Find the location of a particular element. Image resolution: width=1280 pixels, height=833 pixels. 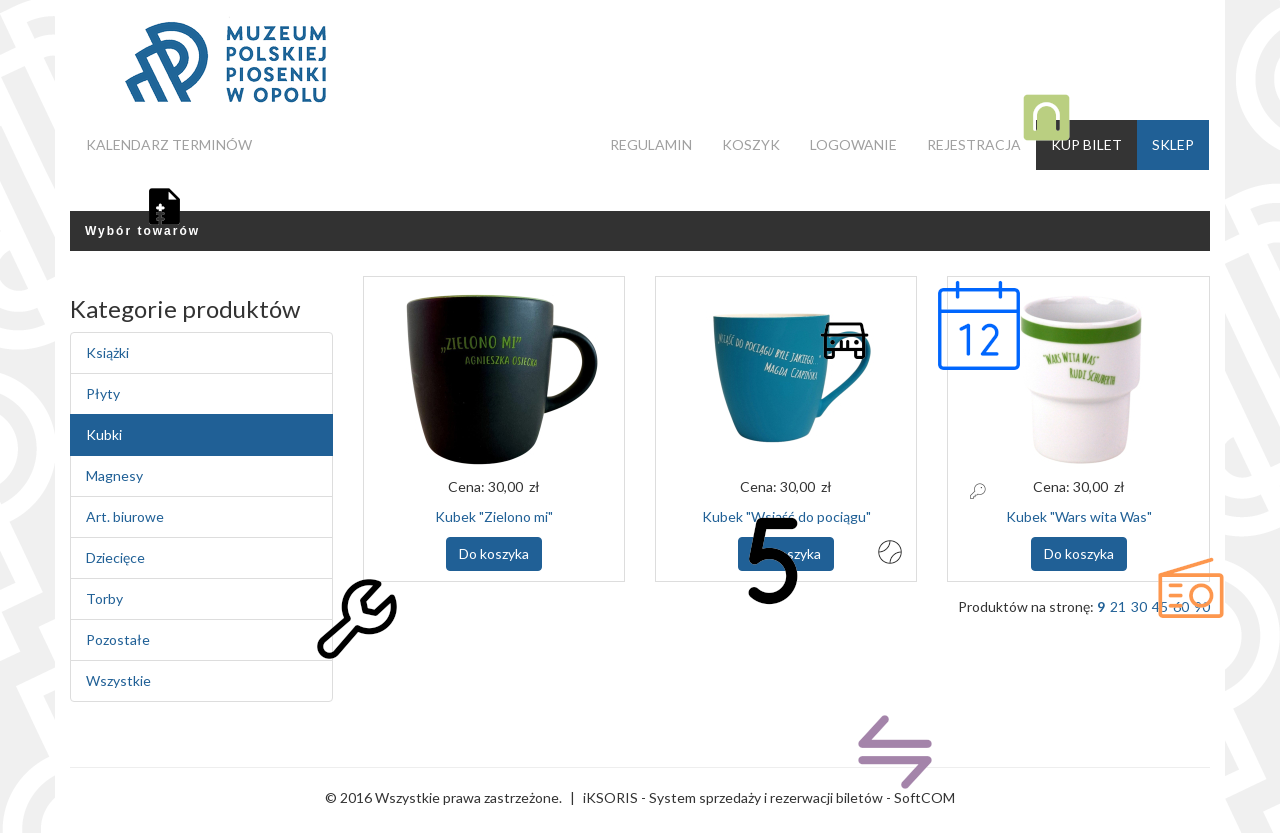

indicates the number five in a list or sequence is located at coordinates (773, 561).